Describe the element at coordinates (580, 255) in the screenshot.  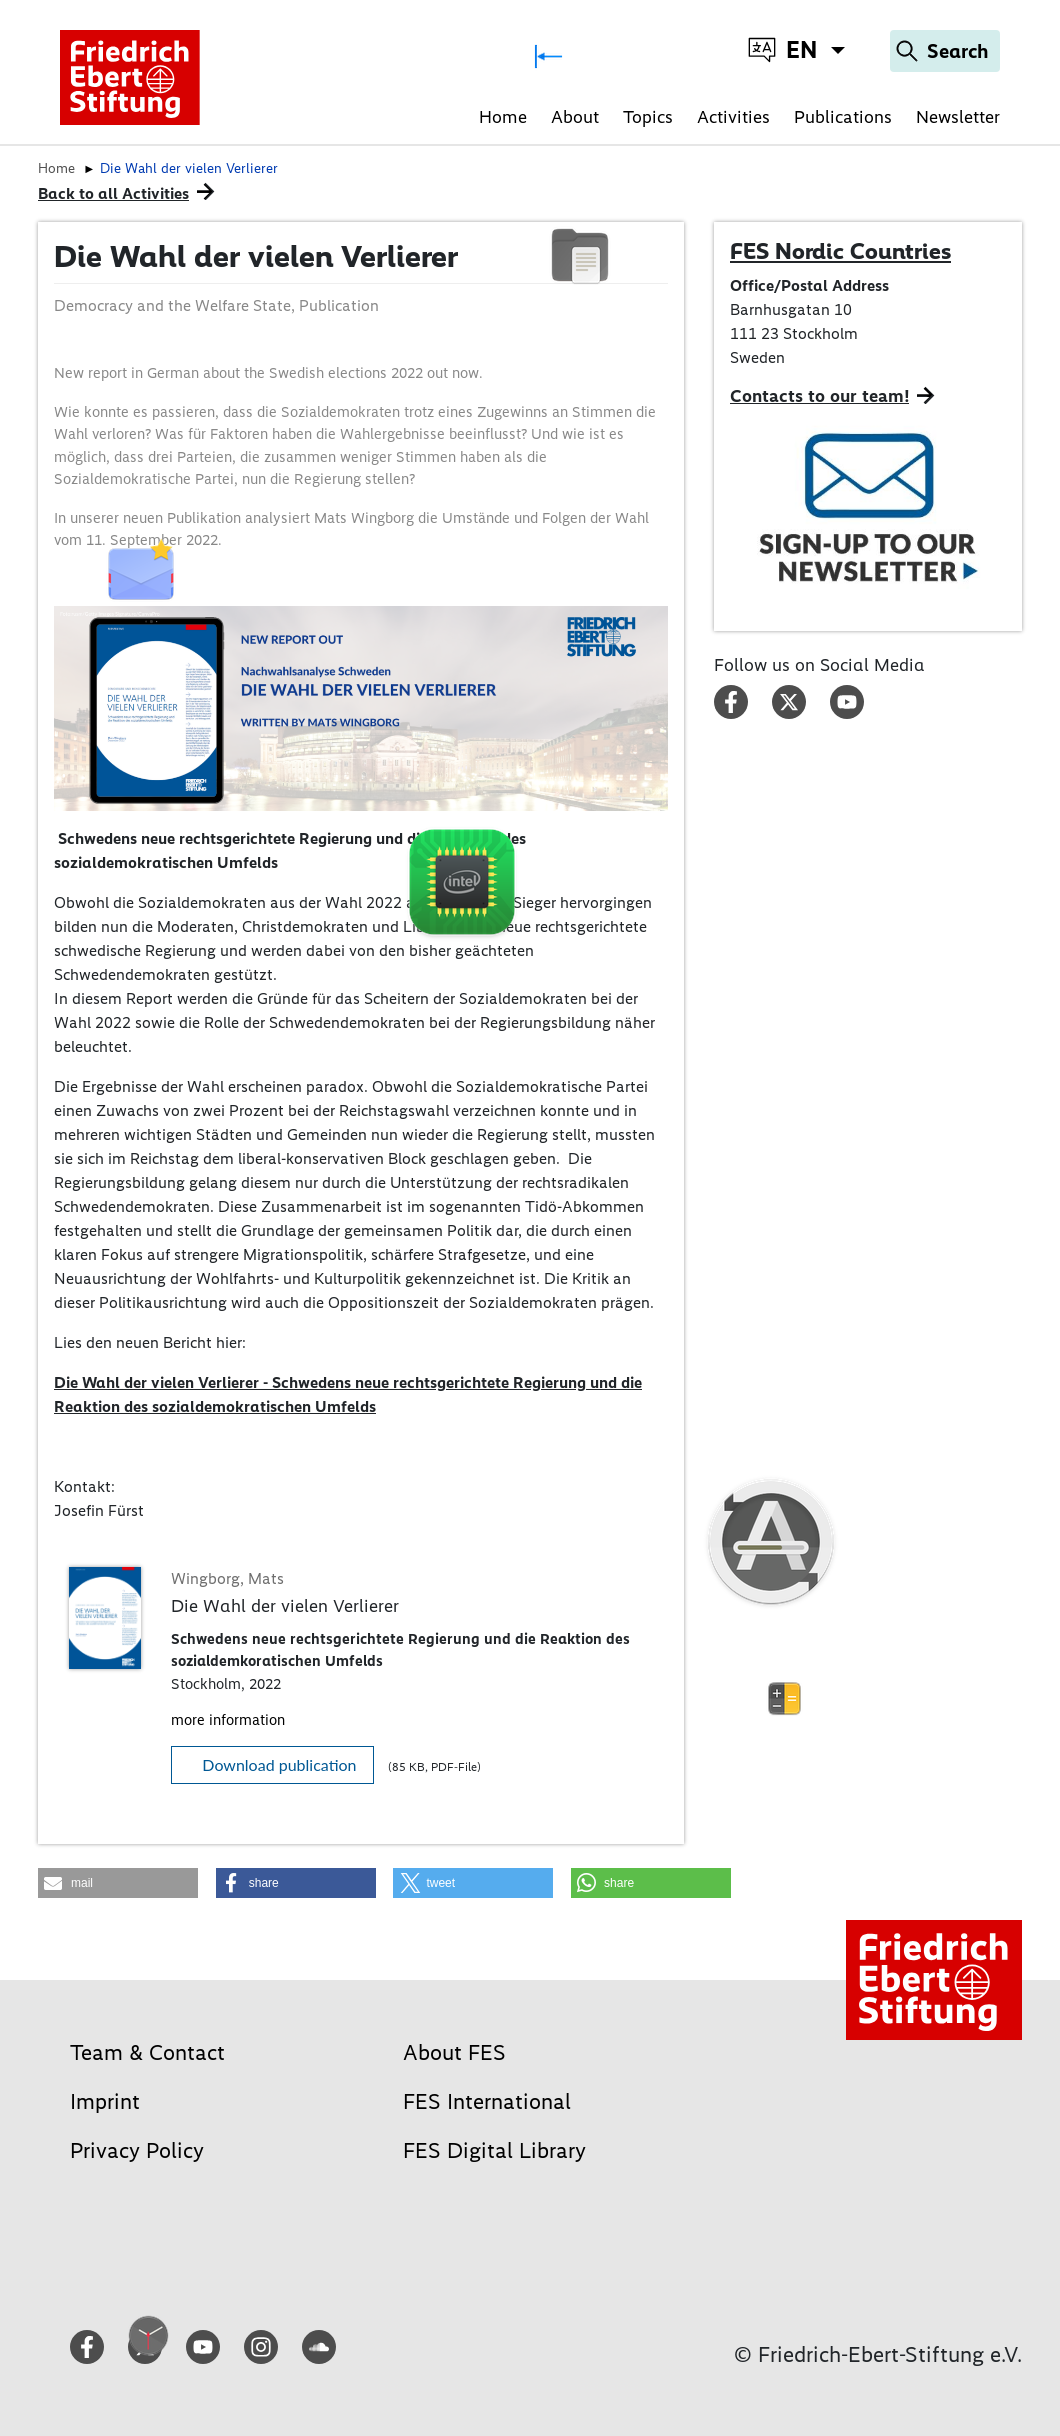
I see `open a file from folder` at that location.